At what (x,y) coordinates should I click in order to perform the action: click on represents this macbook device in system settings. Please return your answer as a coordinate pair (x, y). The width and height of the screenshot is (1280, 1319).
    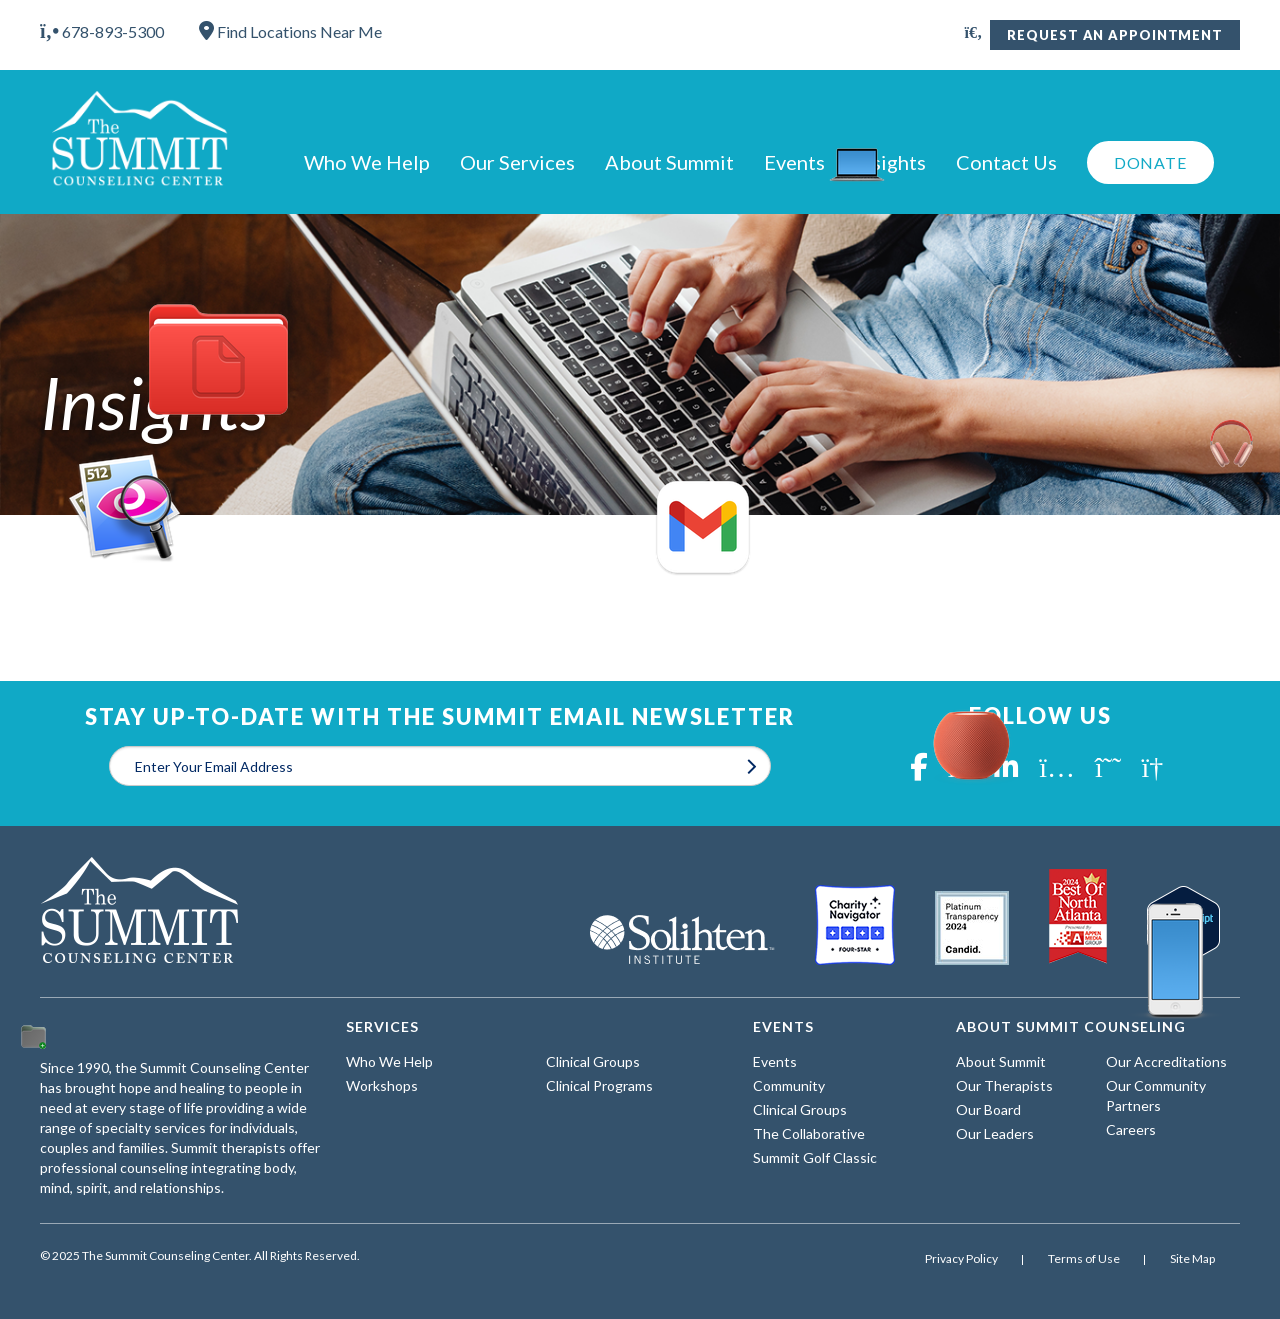
    Looking at the image, I should click on (857, 160).